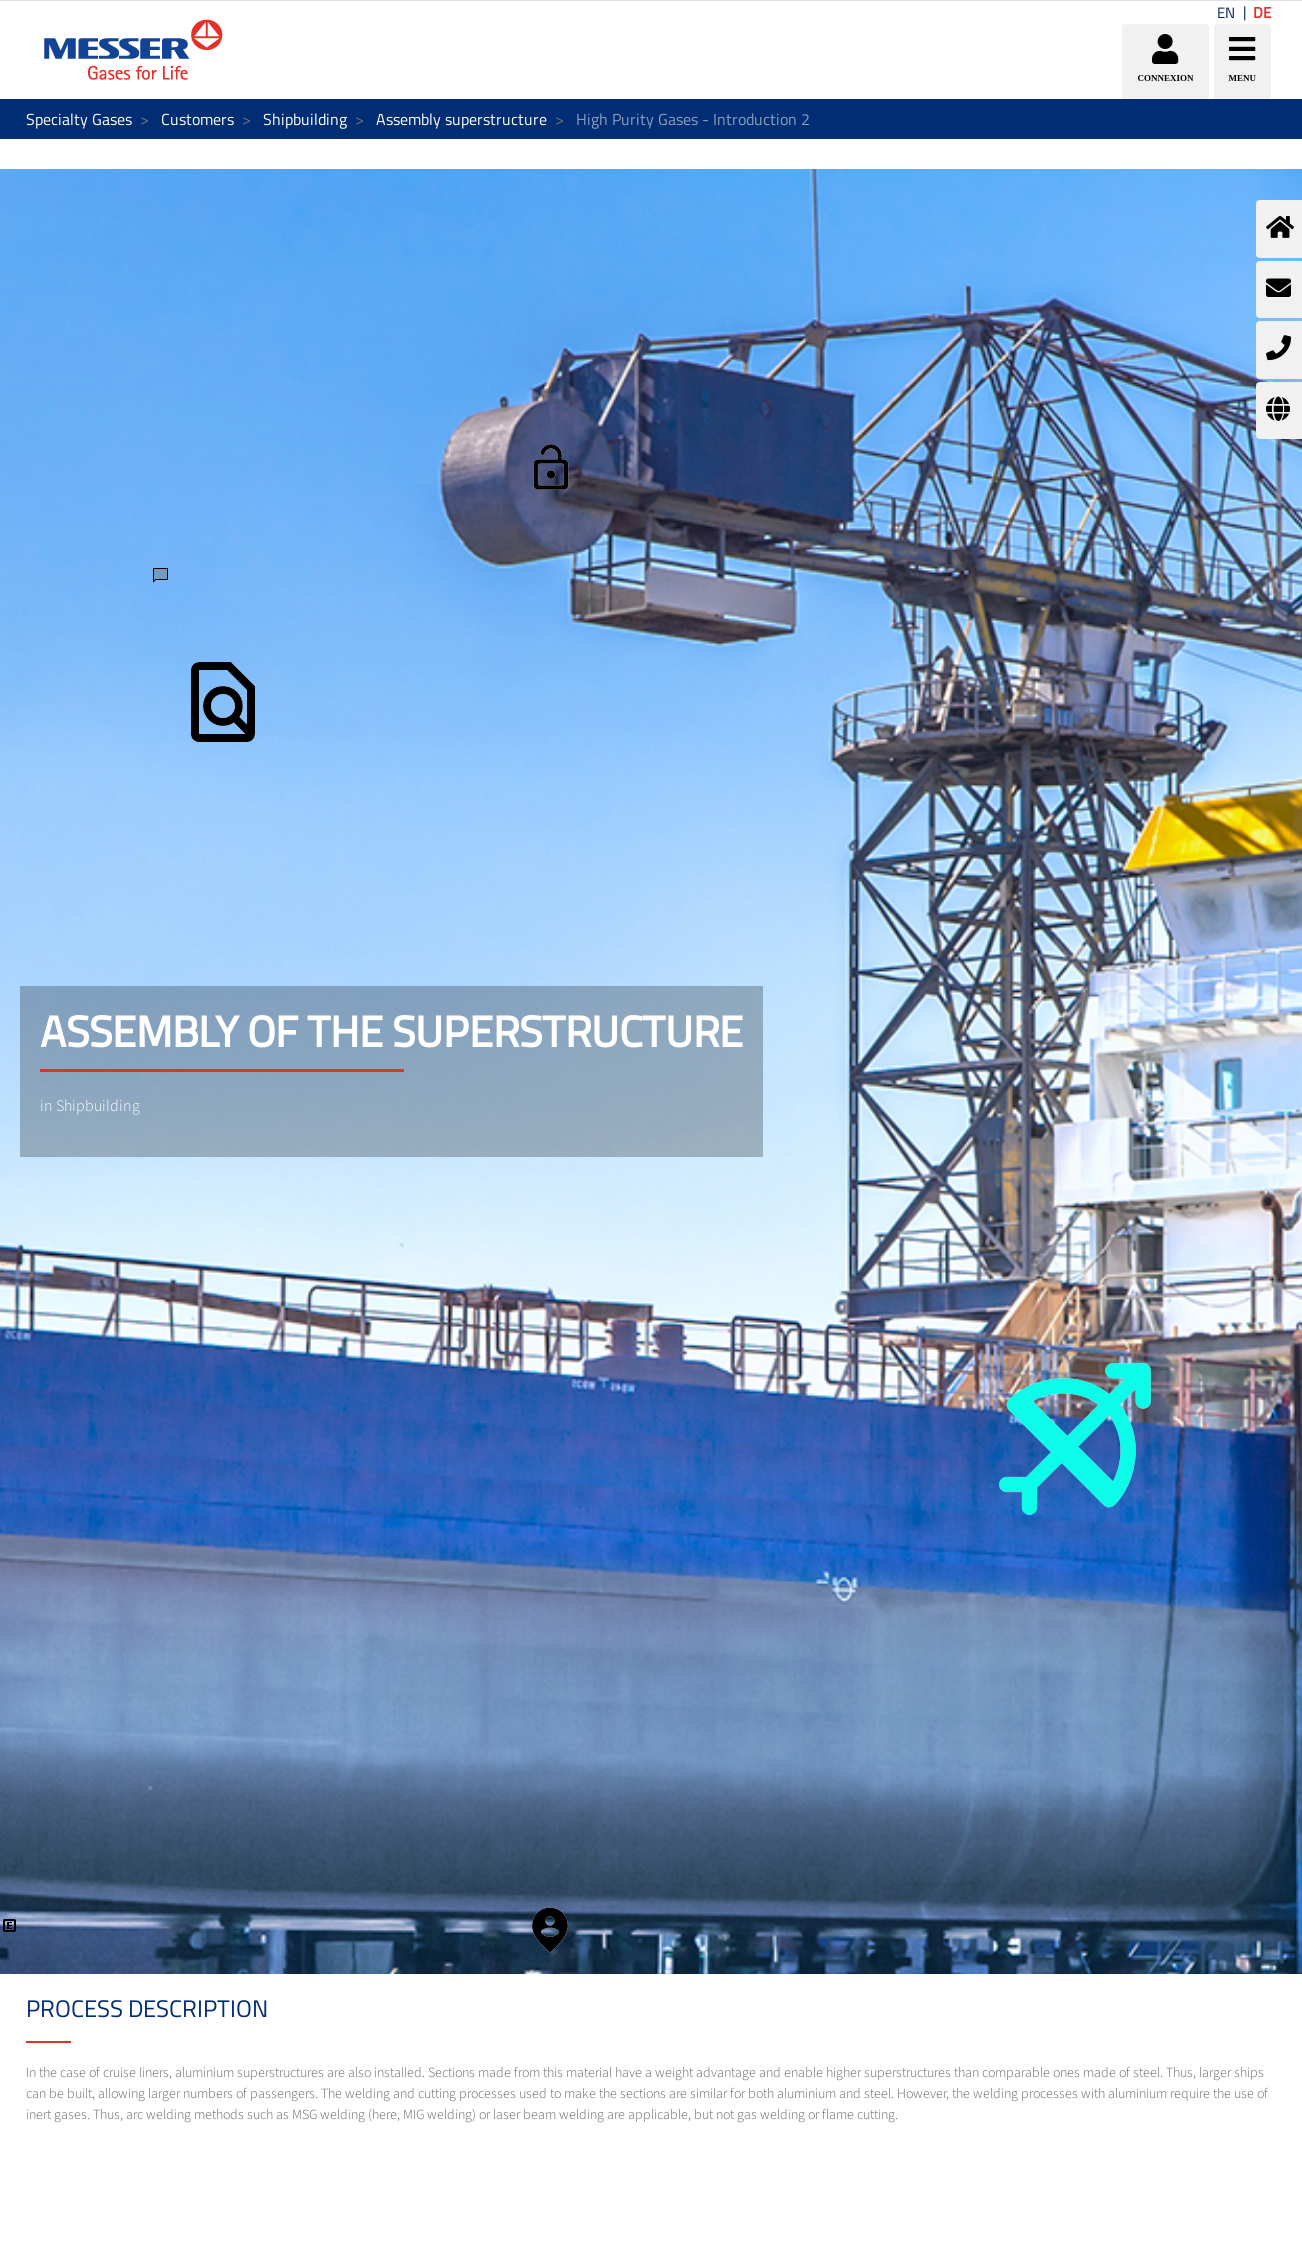  I want to click on search within the current document, so click(223, 702).